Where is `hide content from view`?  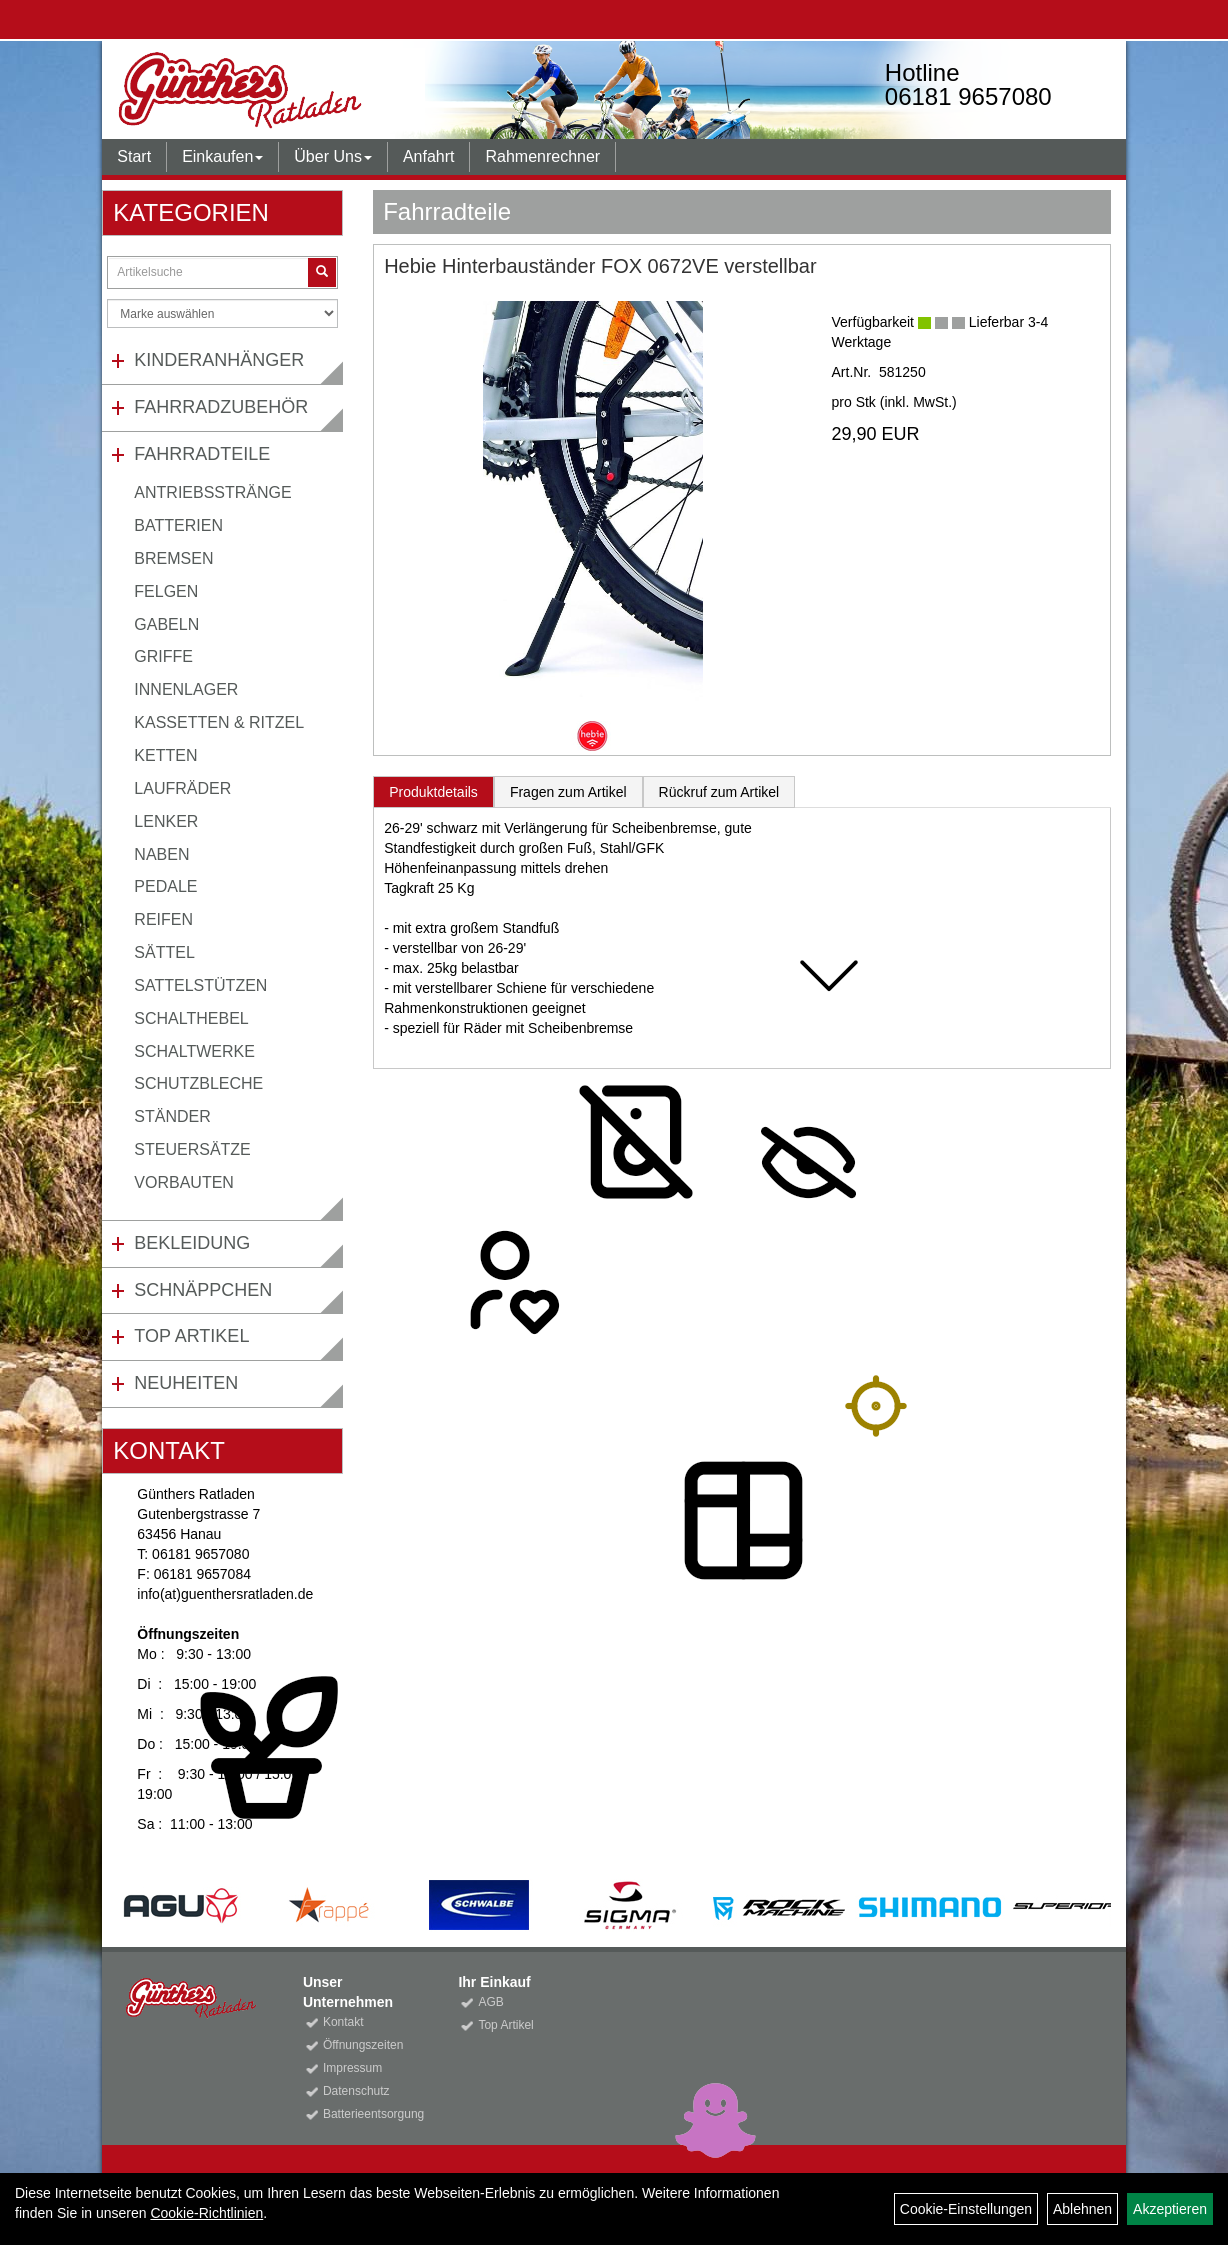 hide content from view is located at coordinates (808, 1162).